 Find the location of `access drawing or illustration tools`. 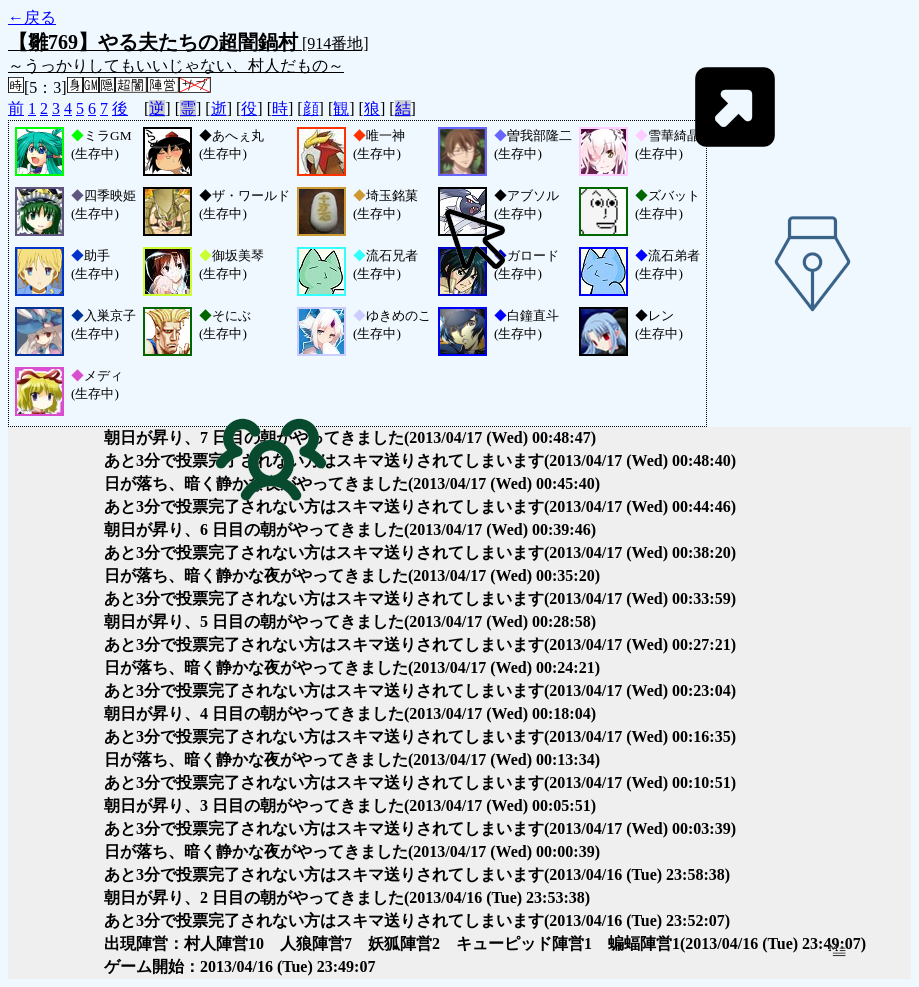

access drawing or illustration tools is located at coordinates (812, 260).